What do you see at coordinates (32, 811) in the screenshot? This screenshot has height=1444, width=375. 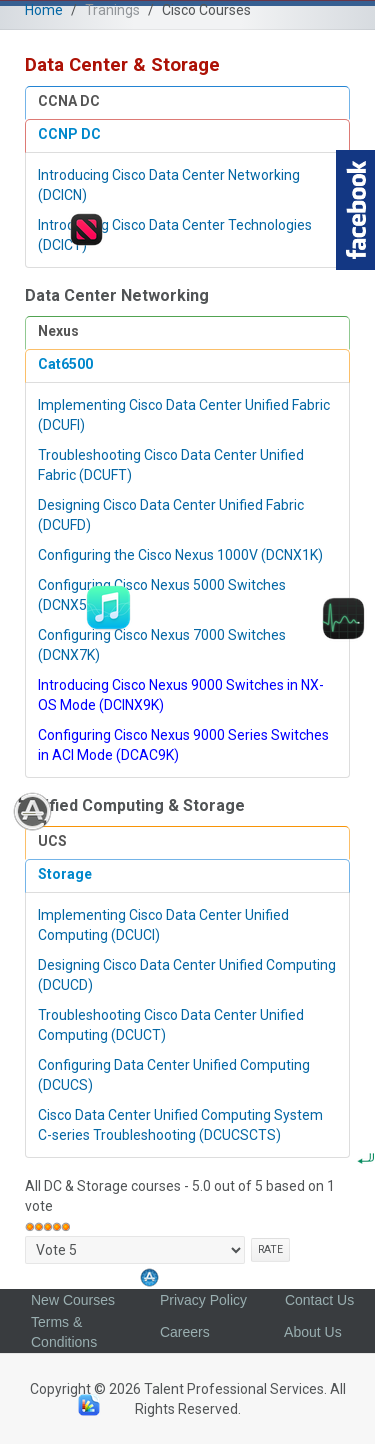 I see `check for available system updates` at bounding box center [32, 811].